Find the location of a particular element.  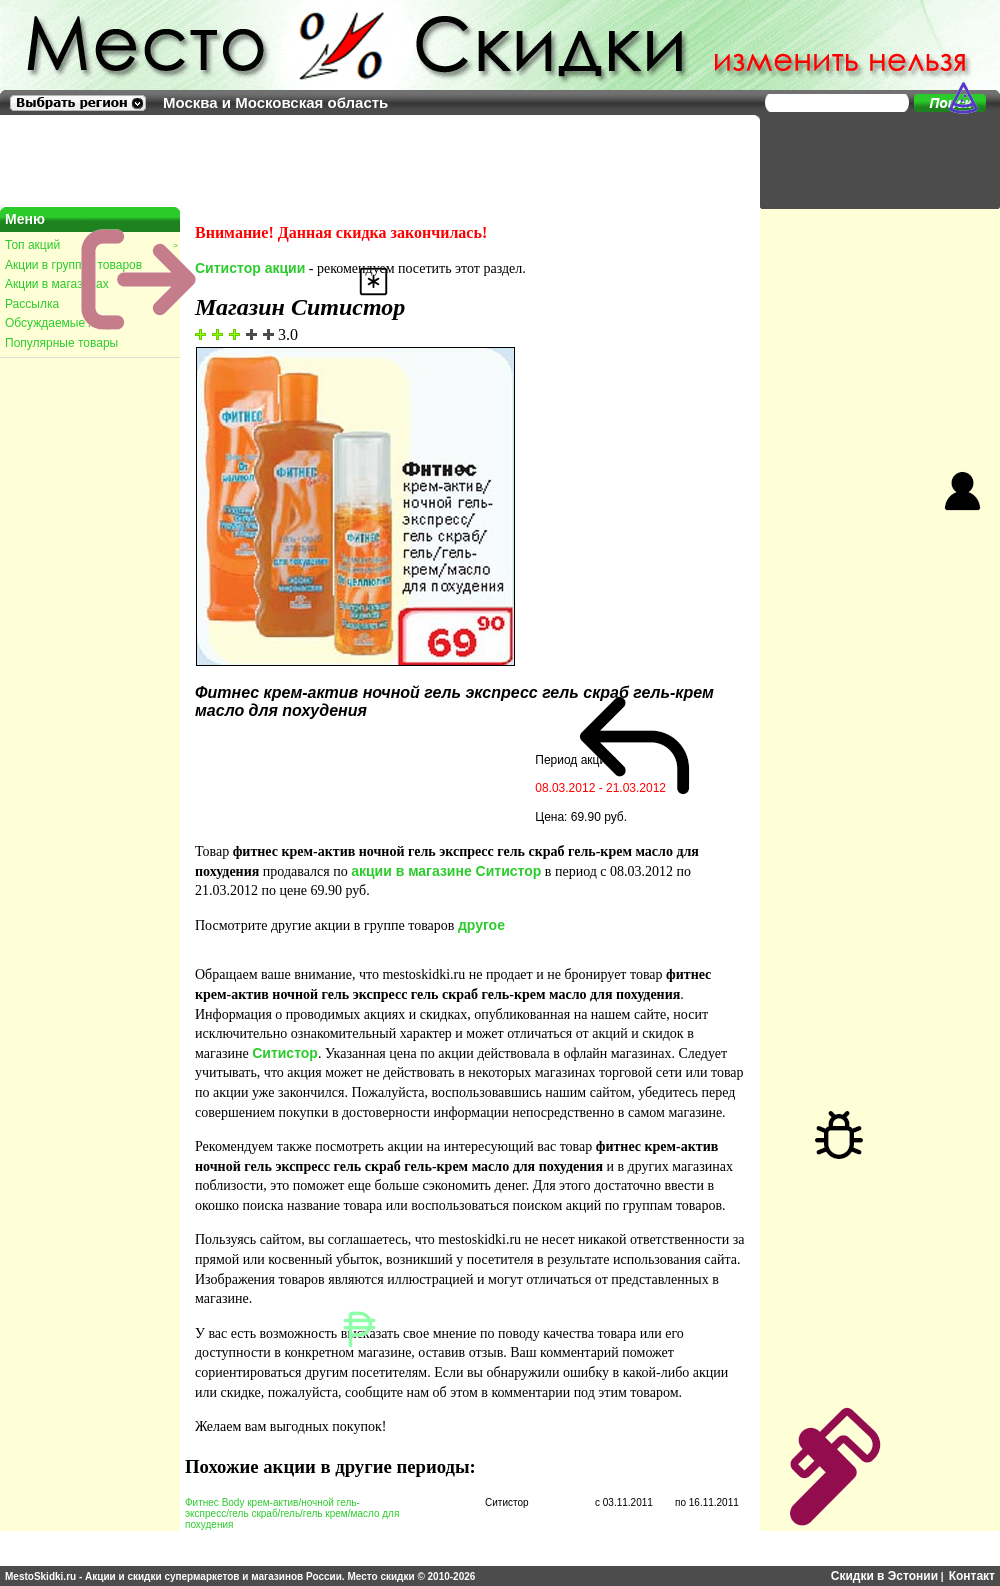

browse food delivery options is located at coordinates (963, 97).